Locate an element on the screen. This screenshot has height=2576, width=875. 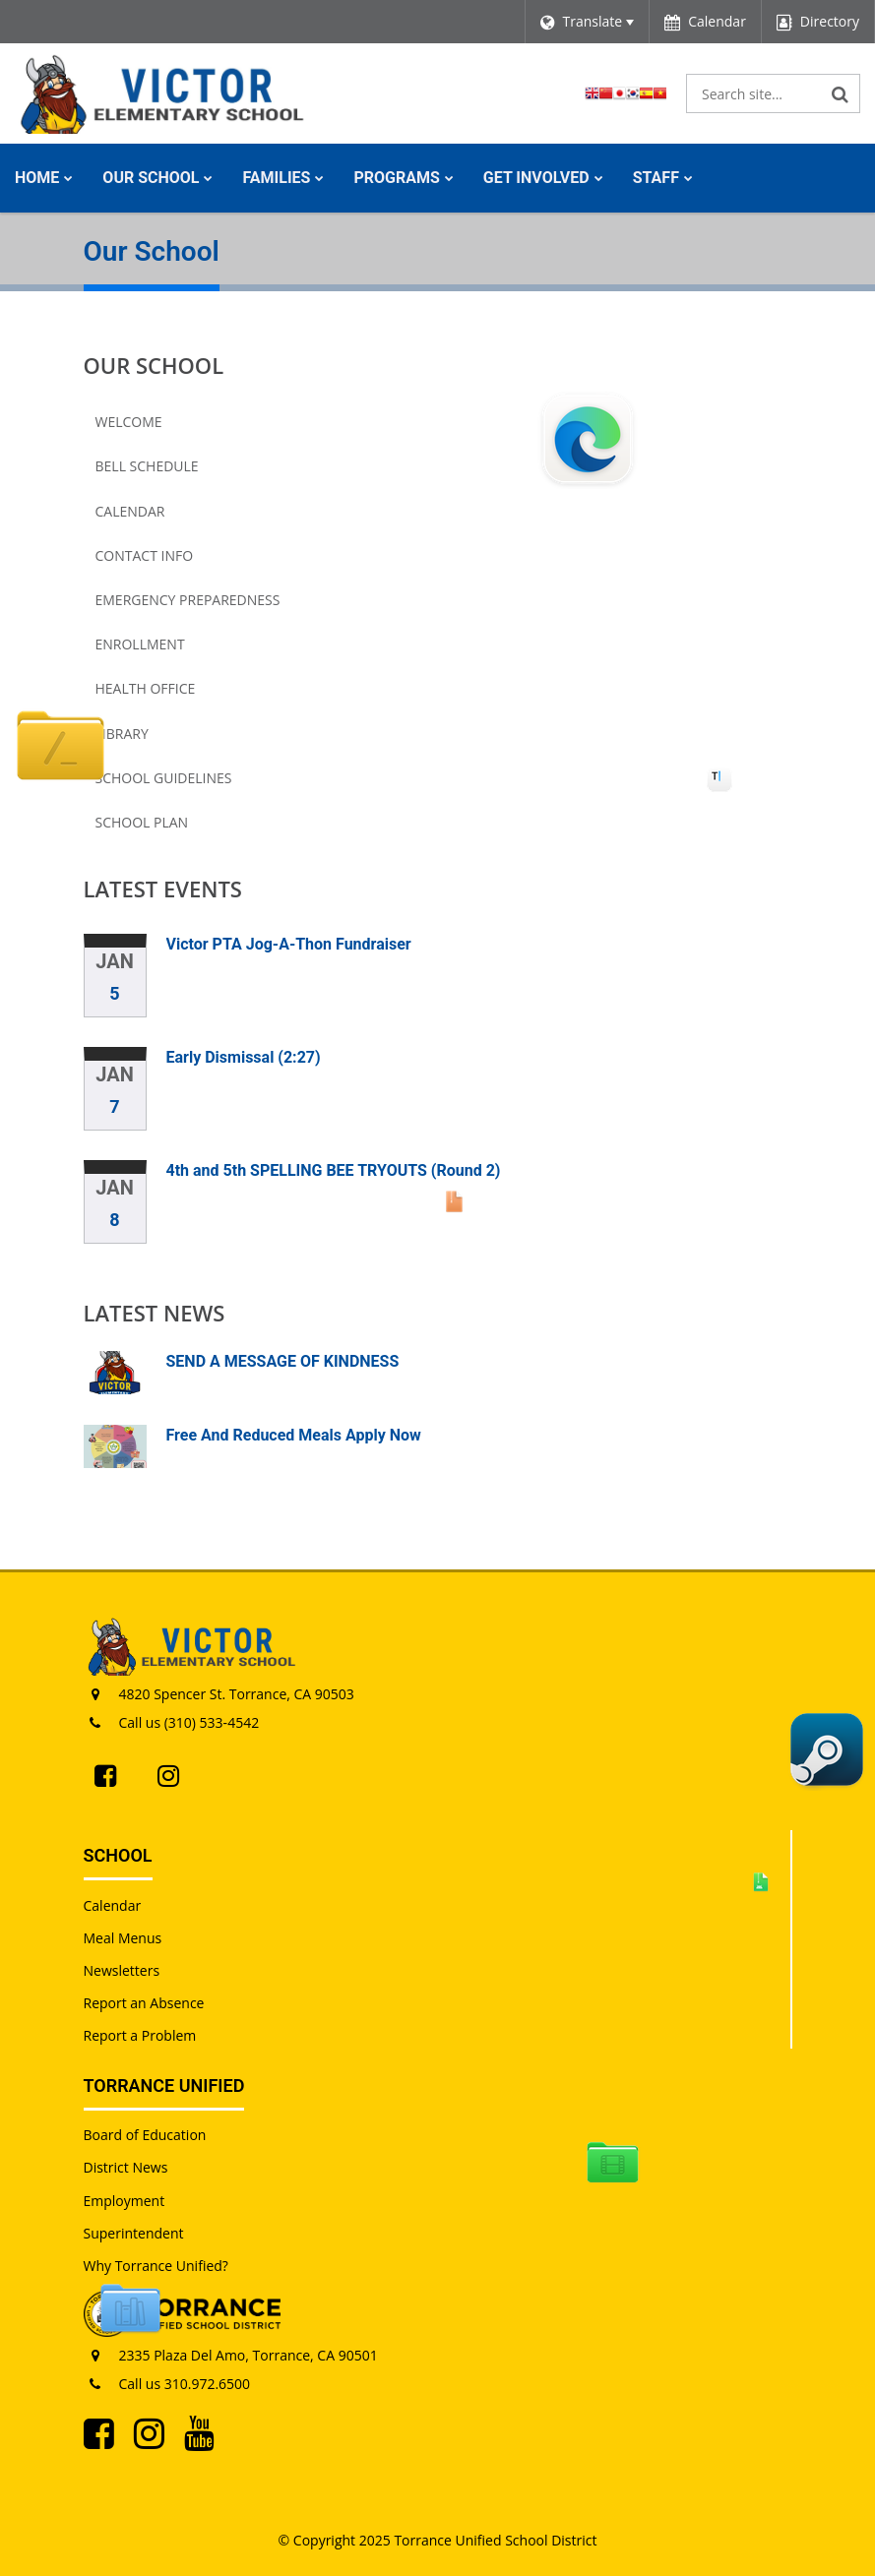
open the steam gaming platform is located at coordinates (827, 1749).